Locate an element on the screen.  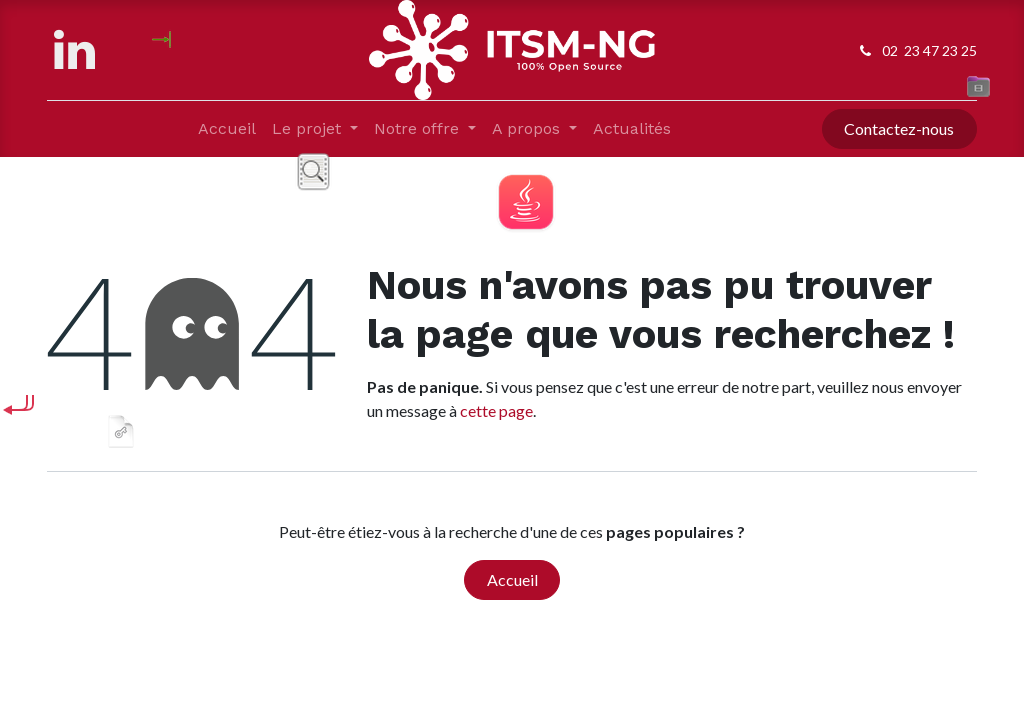
jump to the last item in a list is located at coordinates (161, 39).